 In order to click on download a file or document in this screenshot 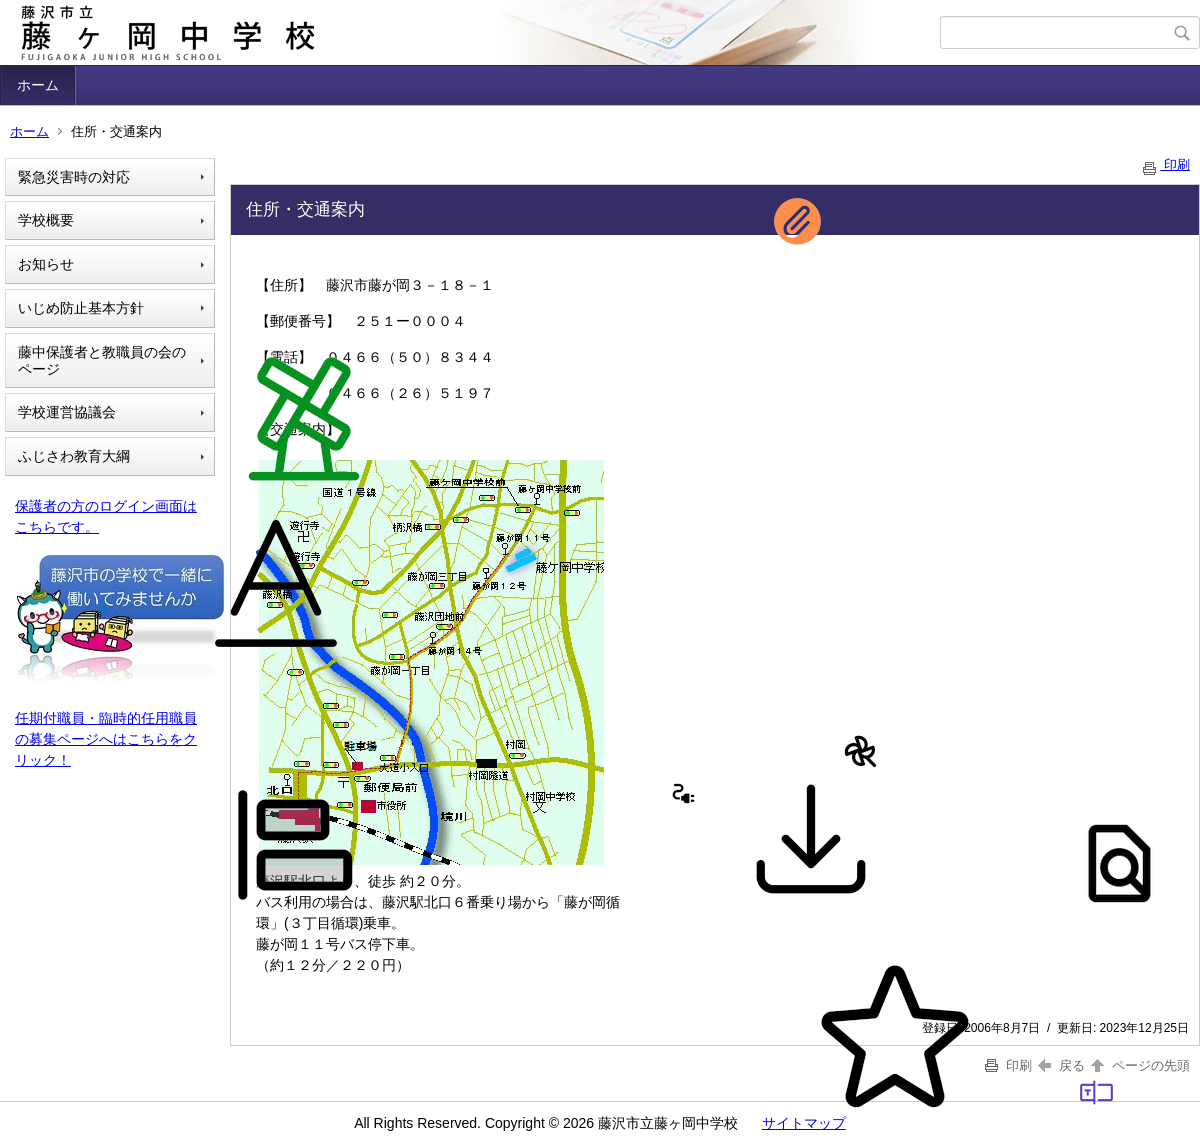, I will do `click(811, 839)`.